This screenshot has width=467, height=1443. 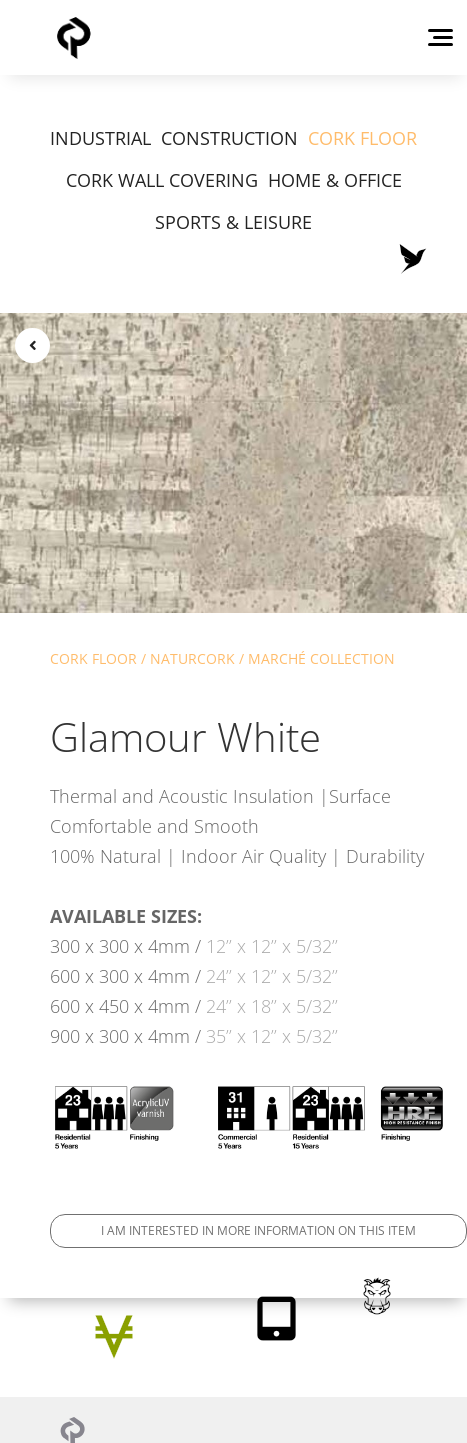 I want to click on viacoin cryptocurrency logo, so click(x=114, y=1337).